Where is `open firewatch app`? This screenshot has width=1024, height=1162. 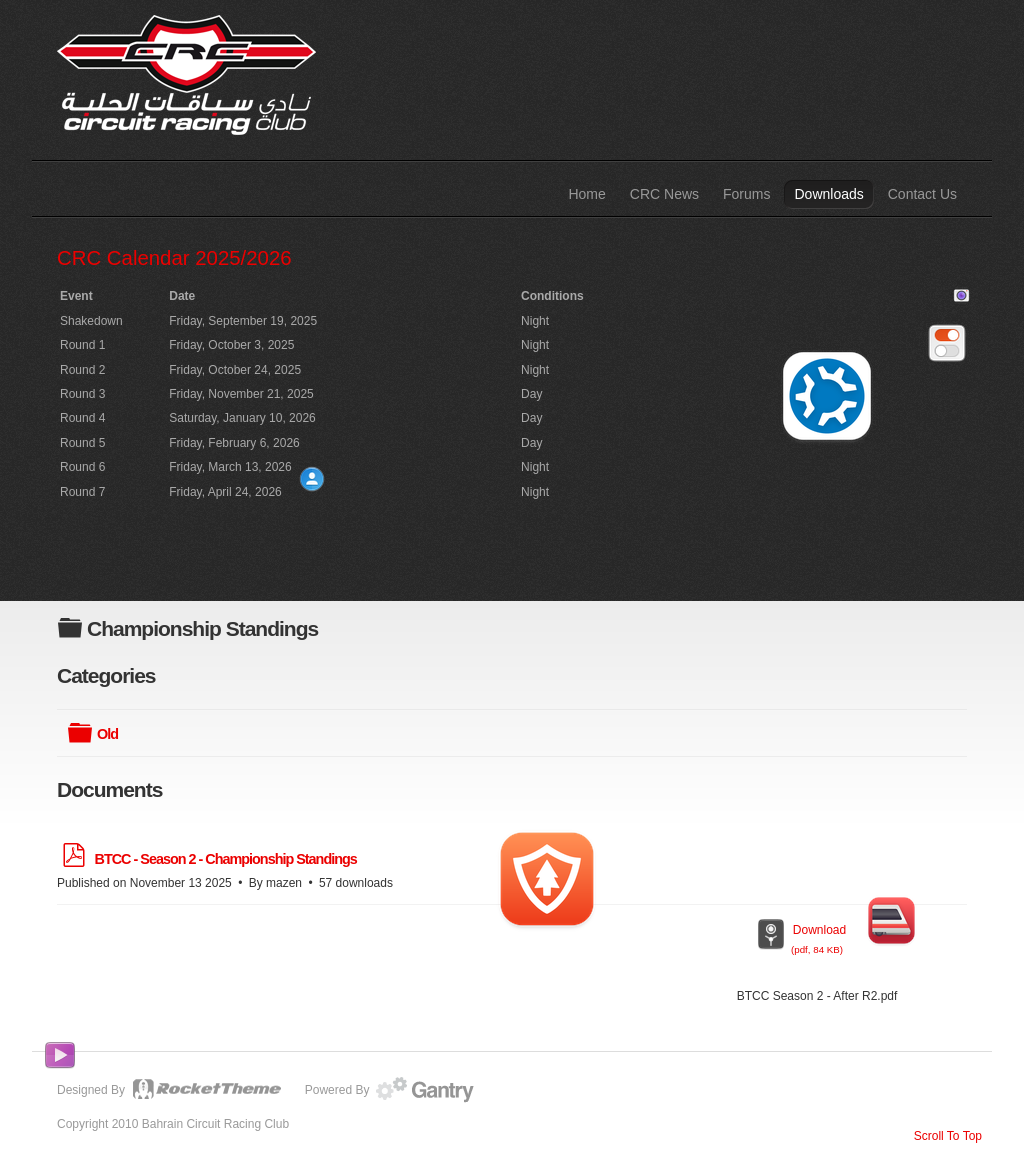
open firewatch app is located at coordinates (547, 879).